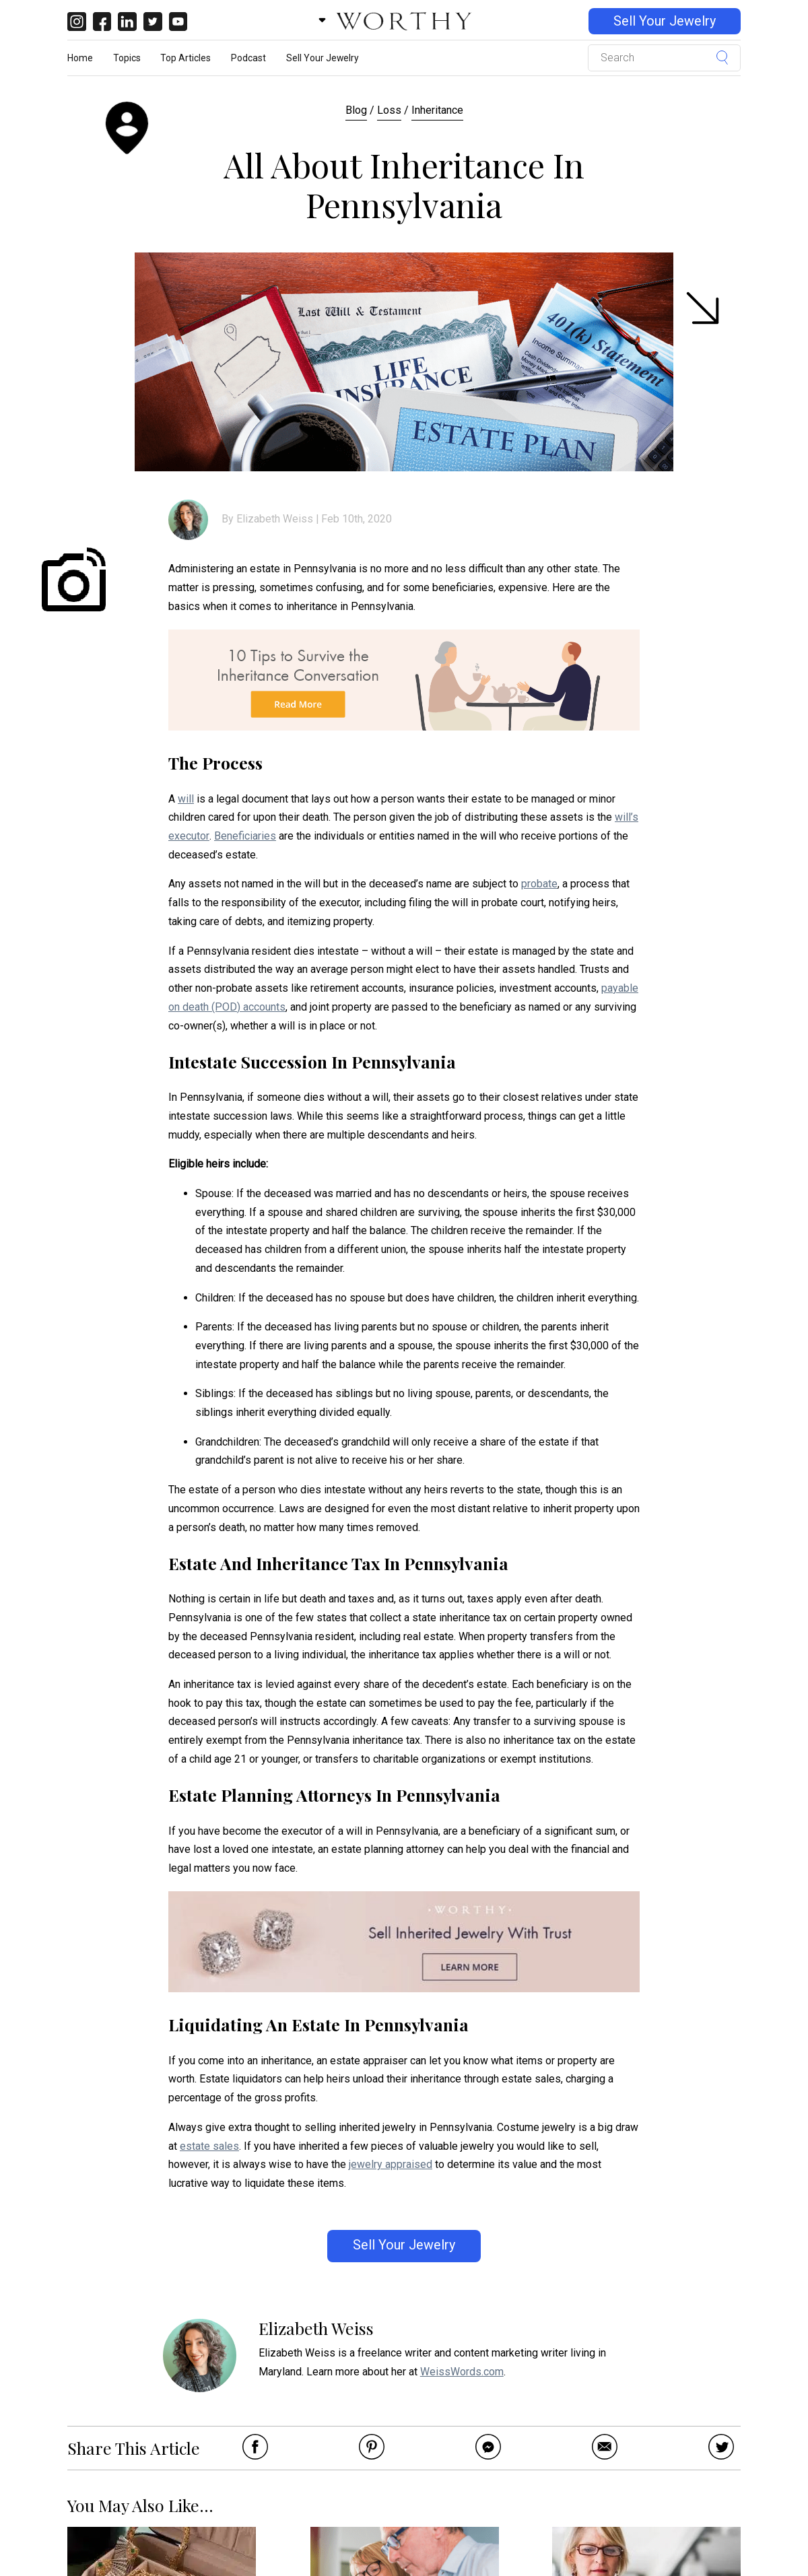  Describe the element at coordinates (73, 579) in the screenshot. I see `connect to a wireless or external camera` at that location.